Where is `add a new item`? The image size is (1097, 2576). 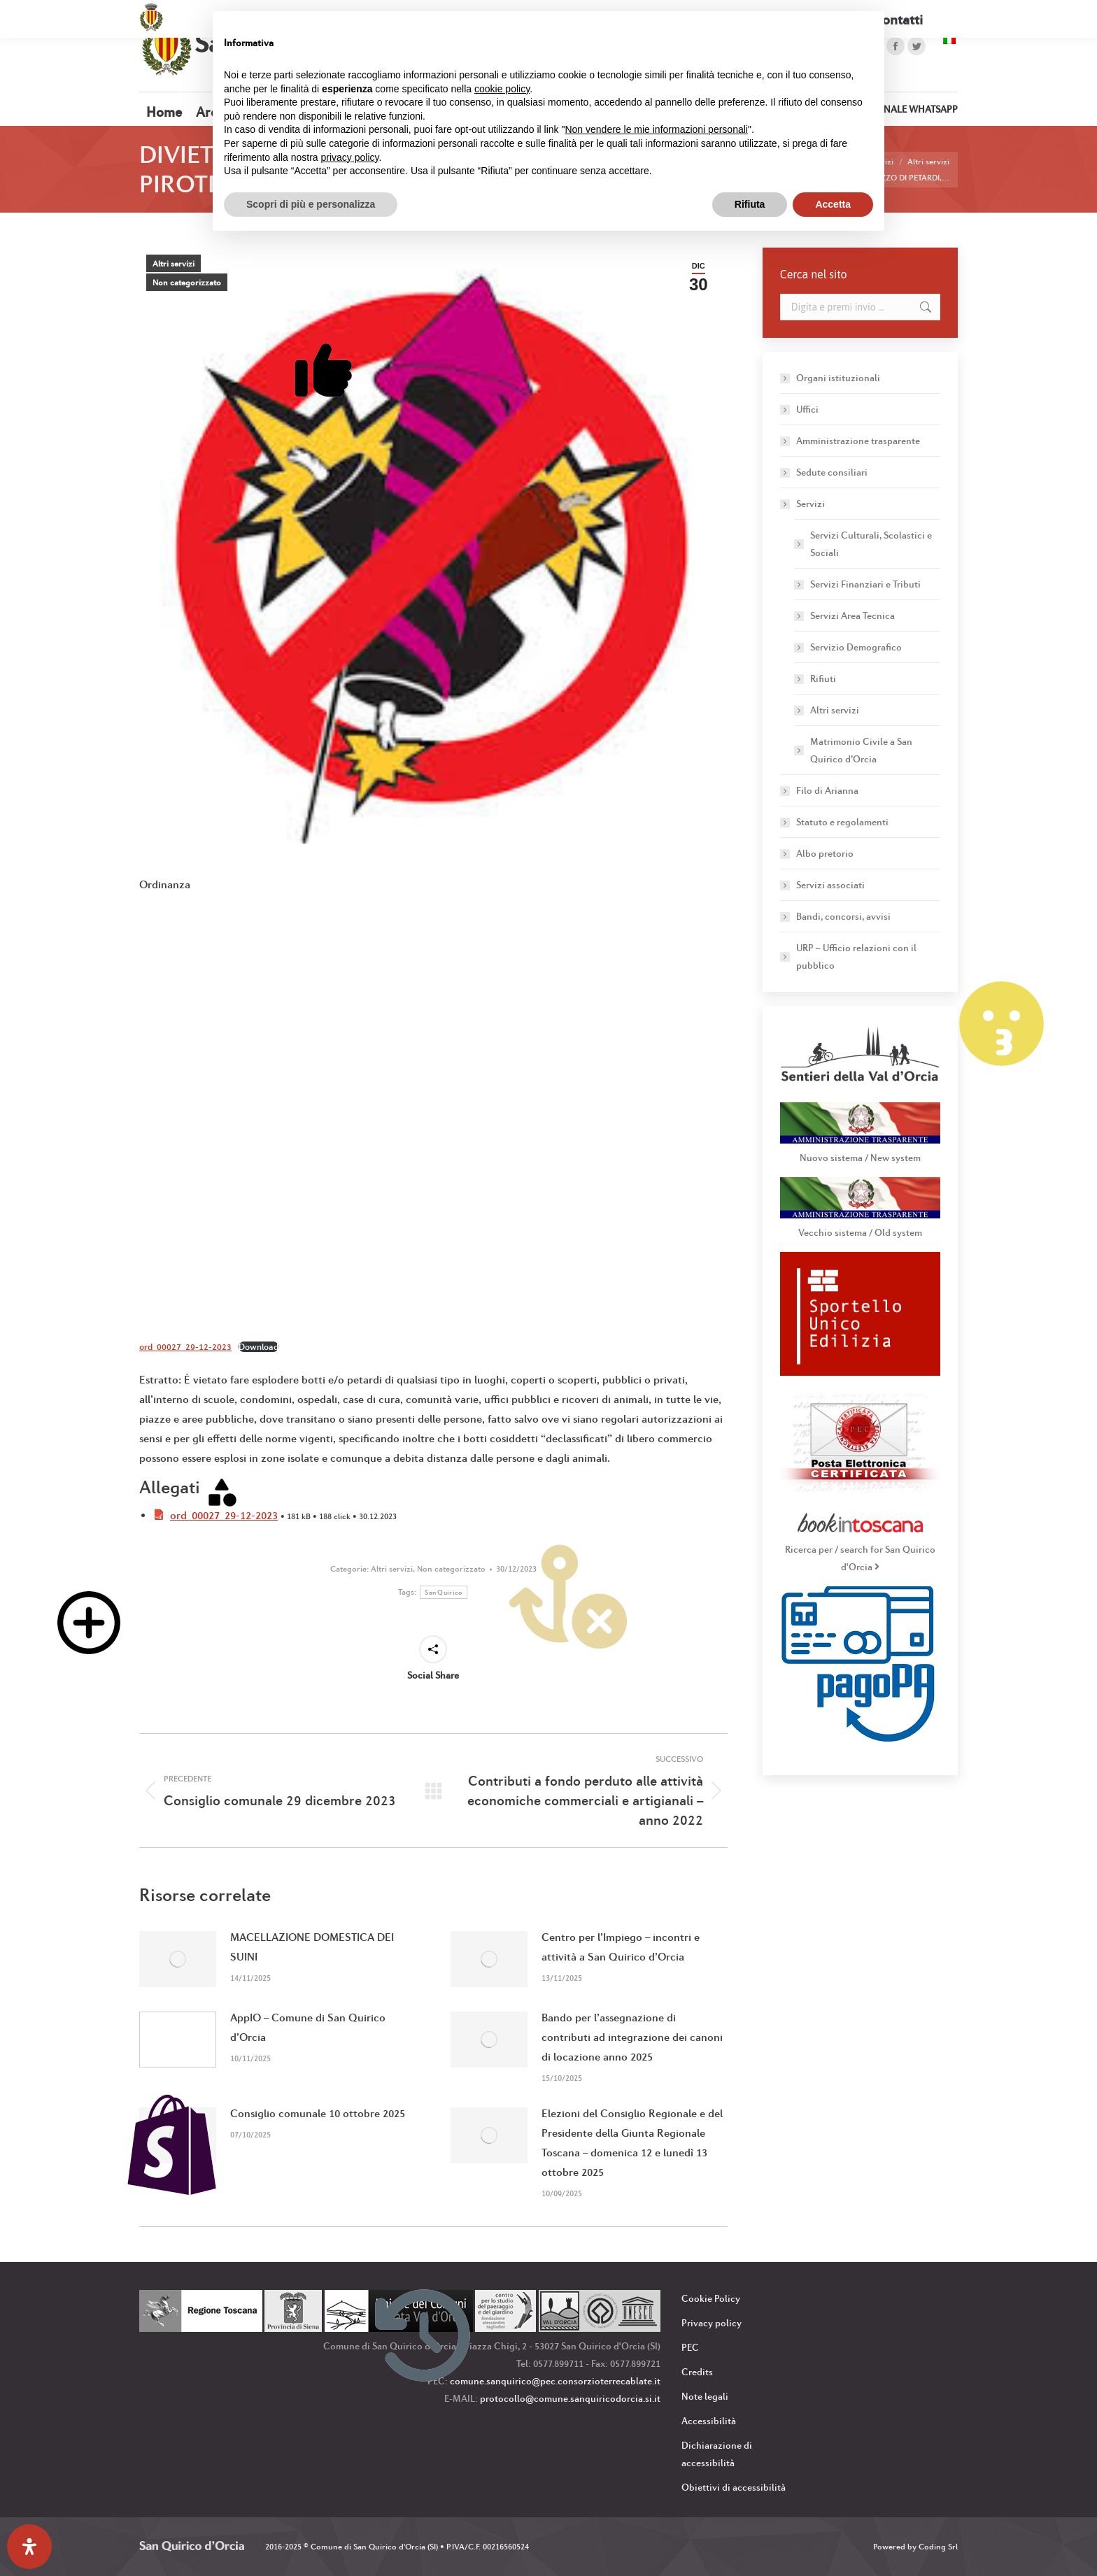
add a new item is located at coordinates (89, 1623).